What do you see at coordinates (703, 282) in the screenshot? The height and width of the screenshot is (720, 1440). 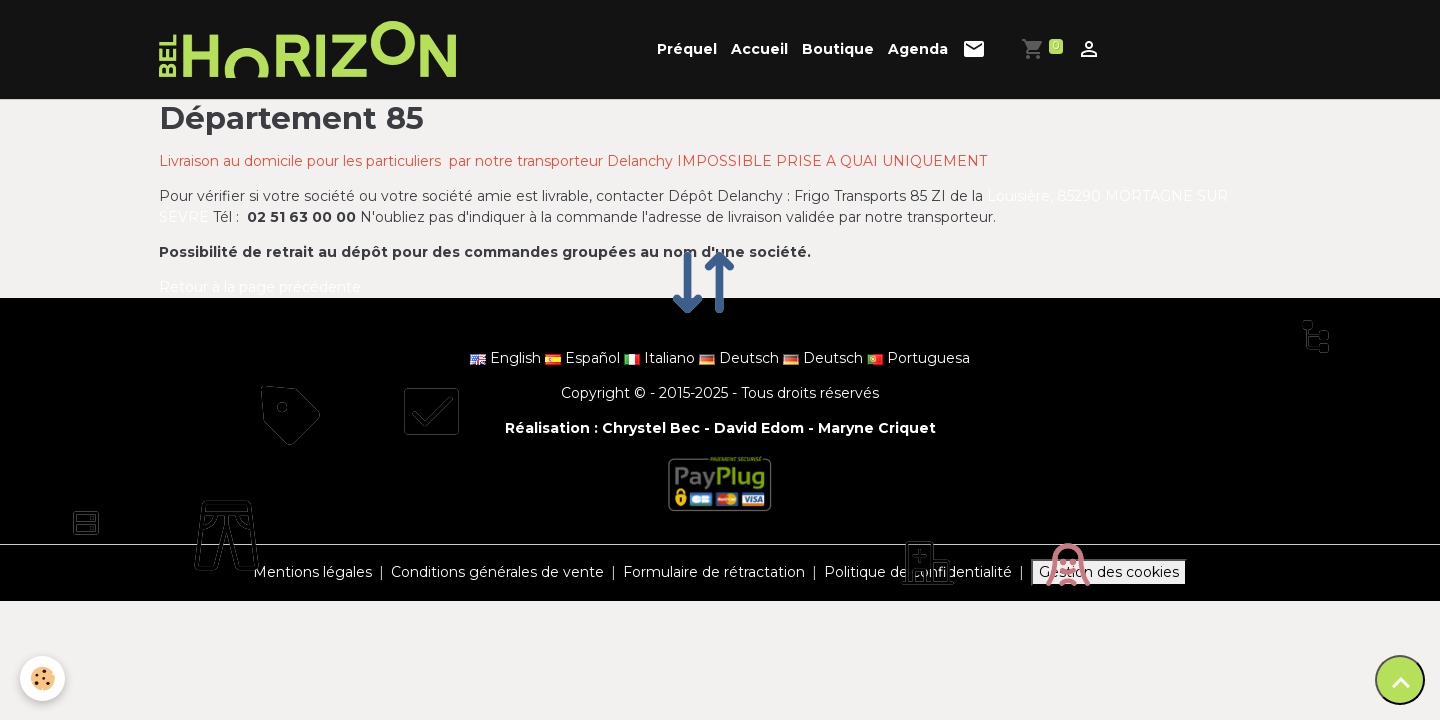 I see `sort items in ascending or descending order` at bounding box center [703, 282].